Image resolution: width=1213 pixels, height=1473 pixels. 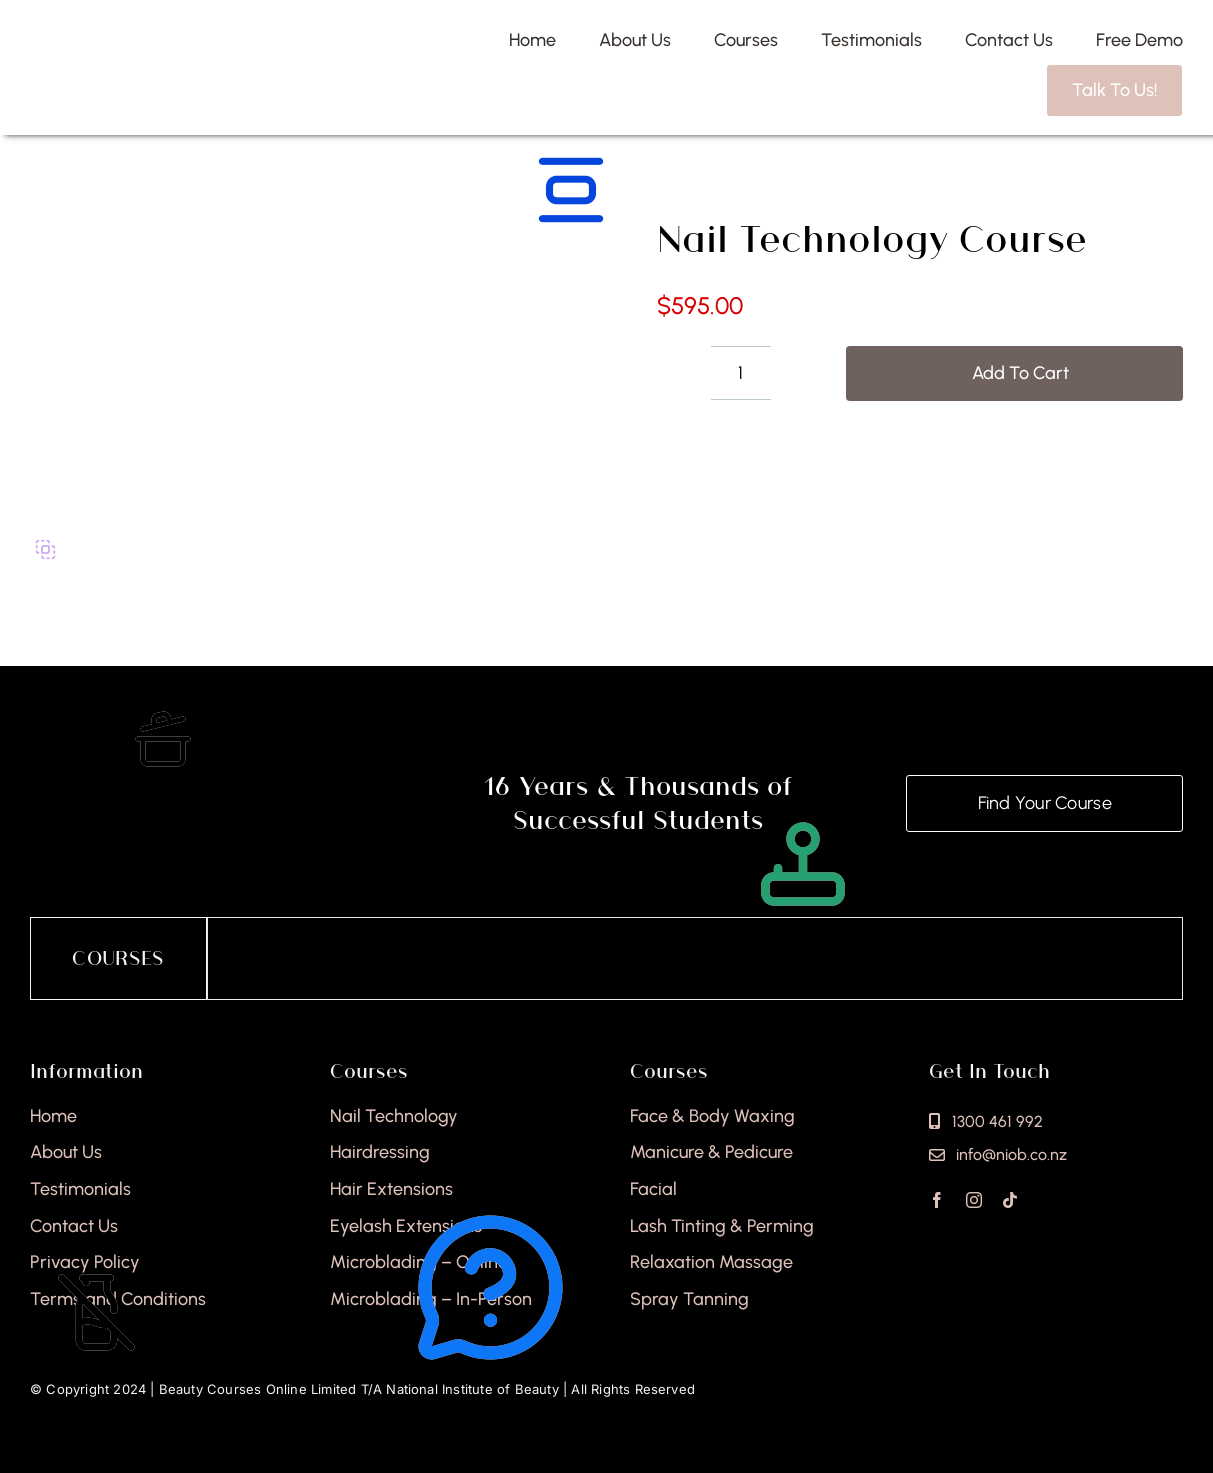 What do you see at coordinates (571, 190) in the screenshot?
I see `distribute elements evenly horizontally` at bounding box center [571, 190].